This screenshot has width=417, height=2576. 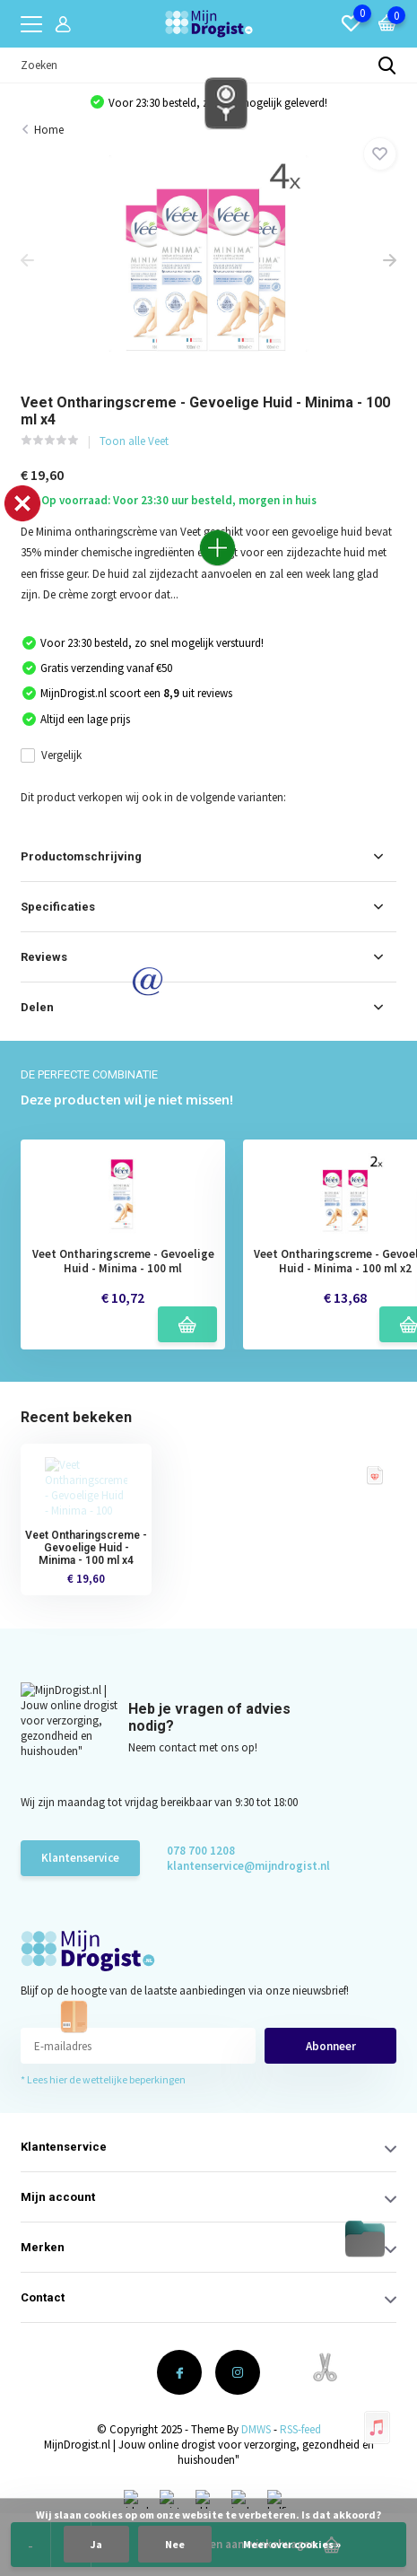 I want to click on an audio file type indicator, so click(x=377, y=2427).